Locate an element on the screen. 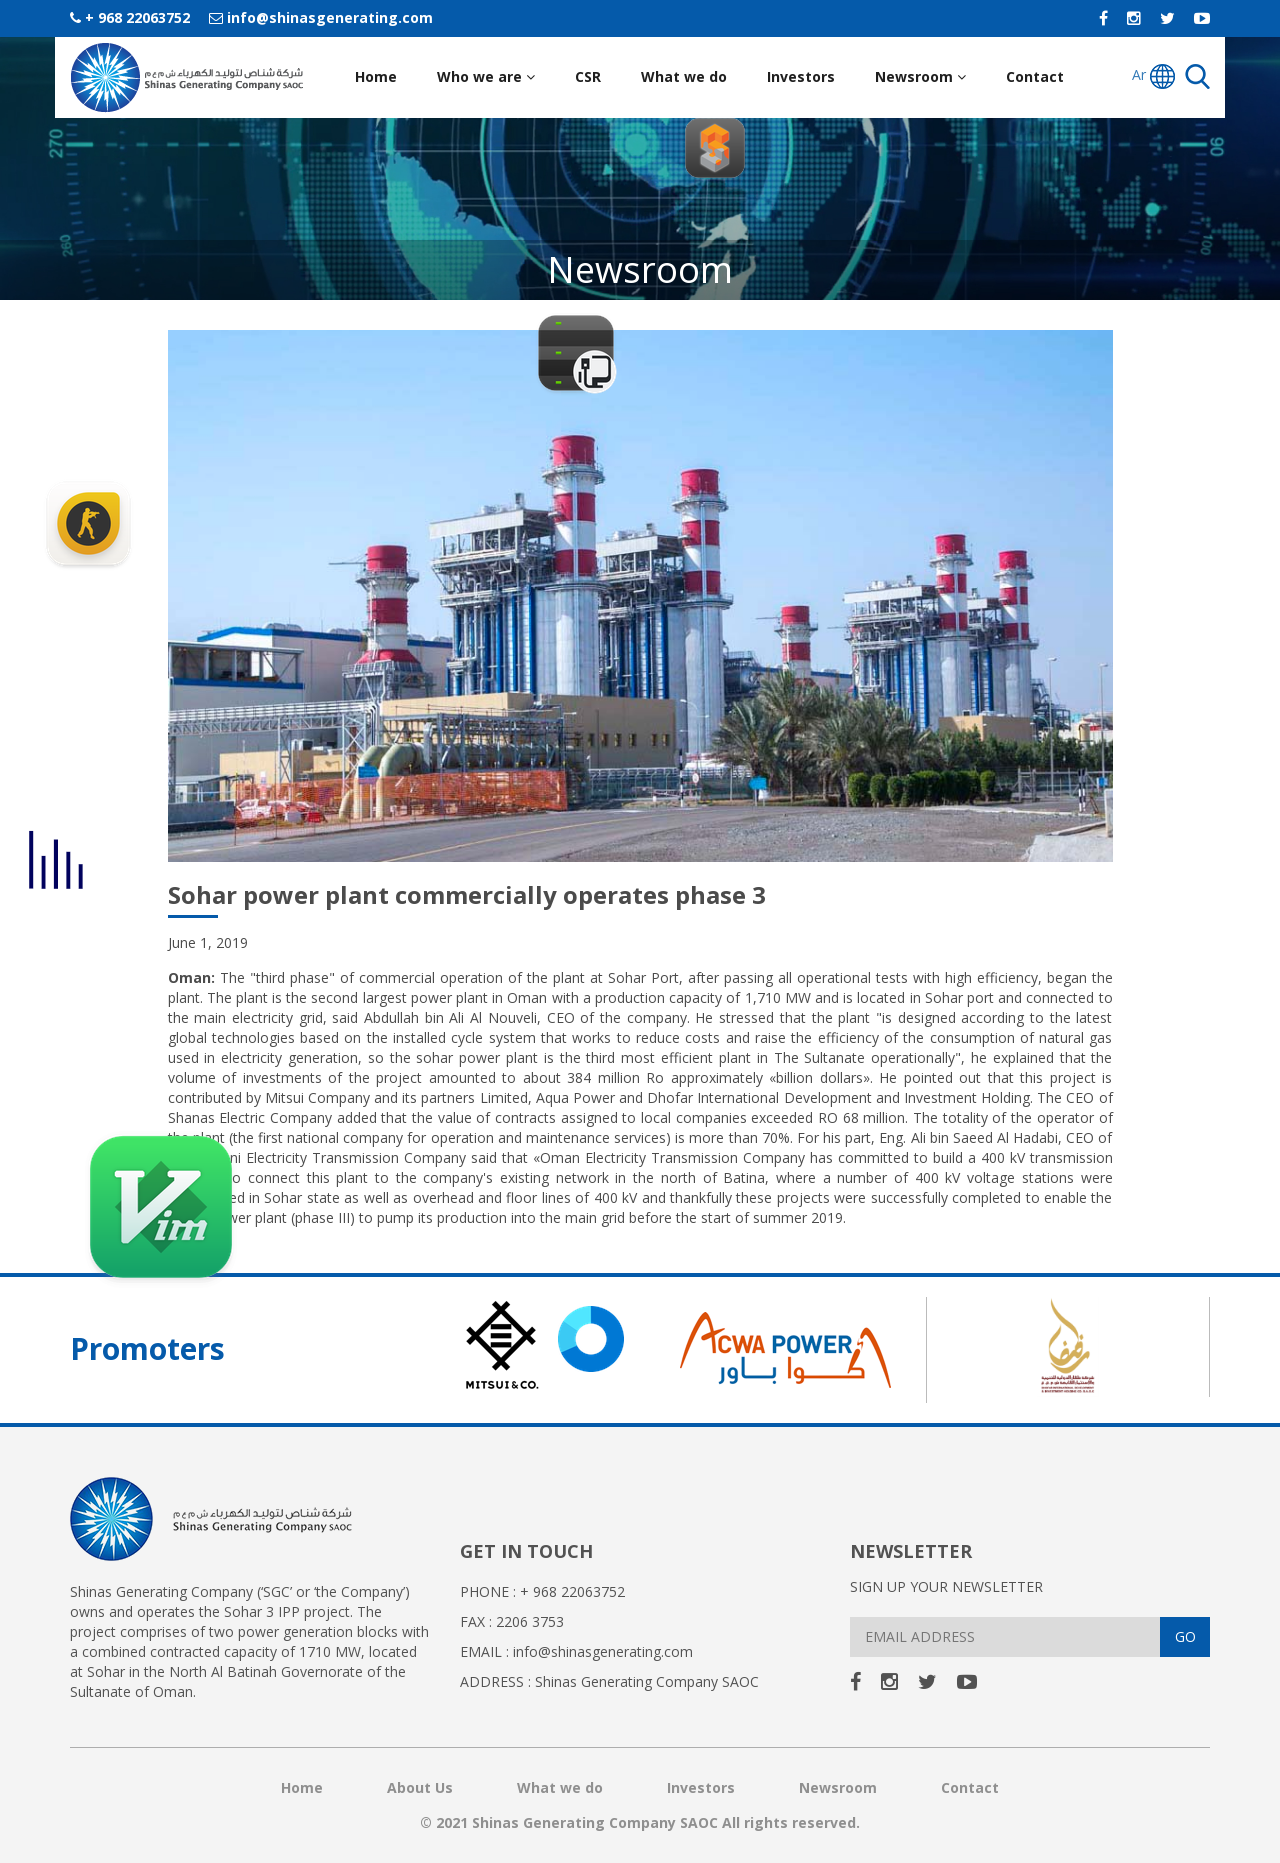 The height and width of the screenshot is (1863, 1280). open productivity app is located at coordinates (591, 1339).